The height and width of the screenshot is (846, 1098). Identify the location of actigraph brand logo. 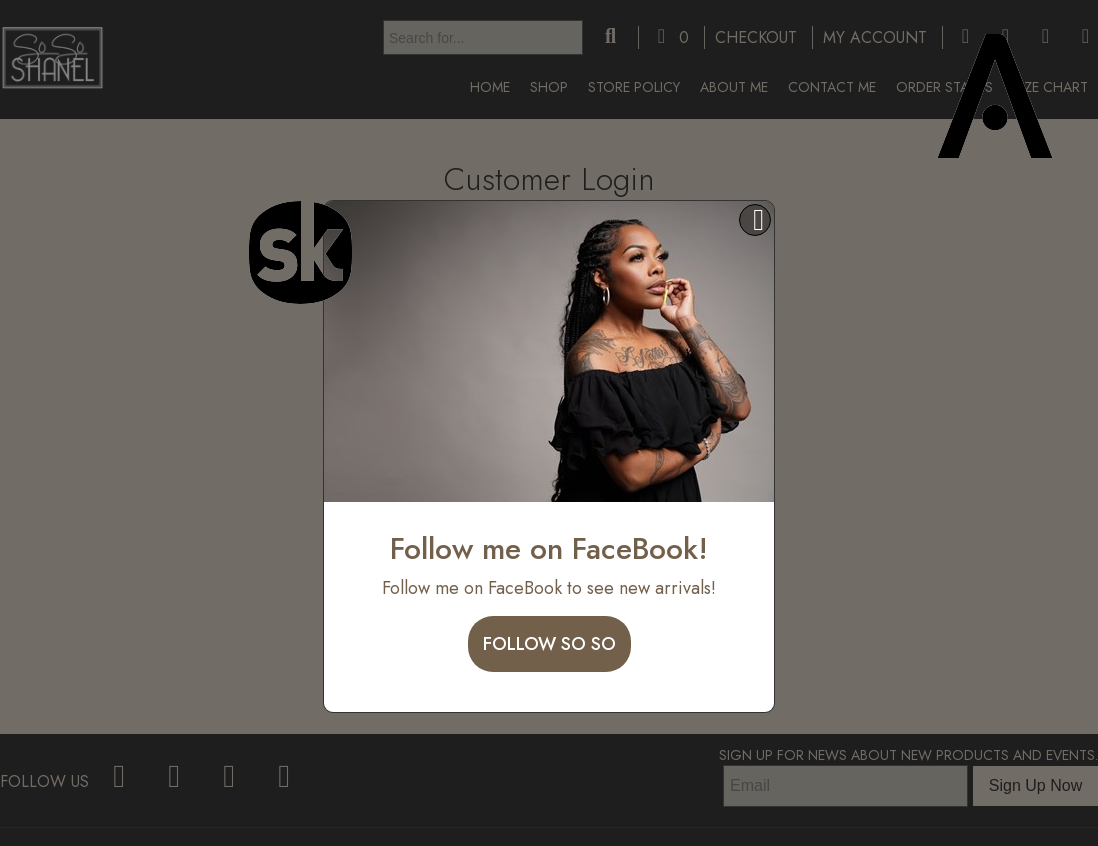
(995, 96).